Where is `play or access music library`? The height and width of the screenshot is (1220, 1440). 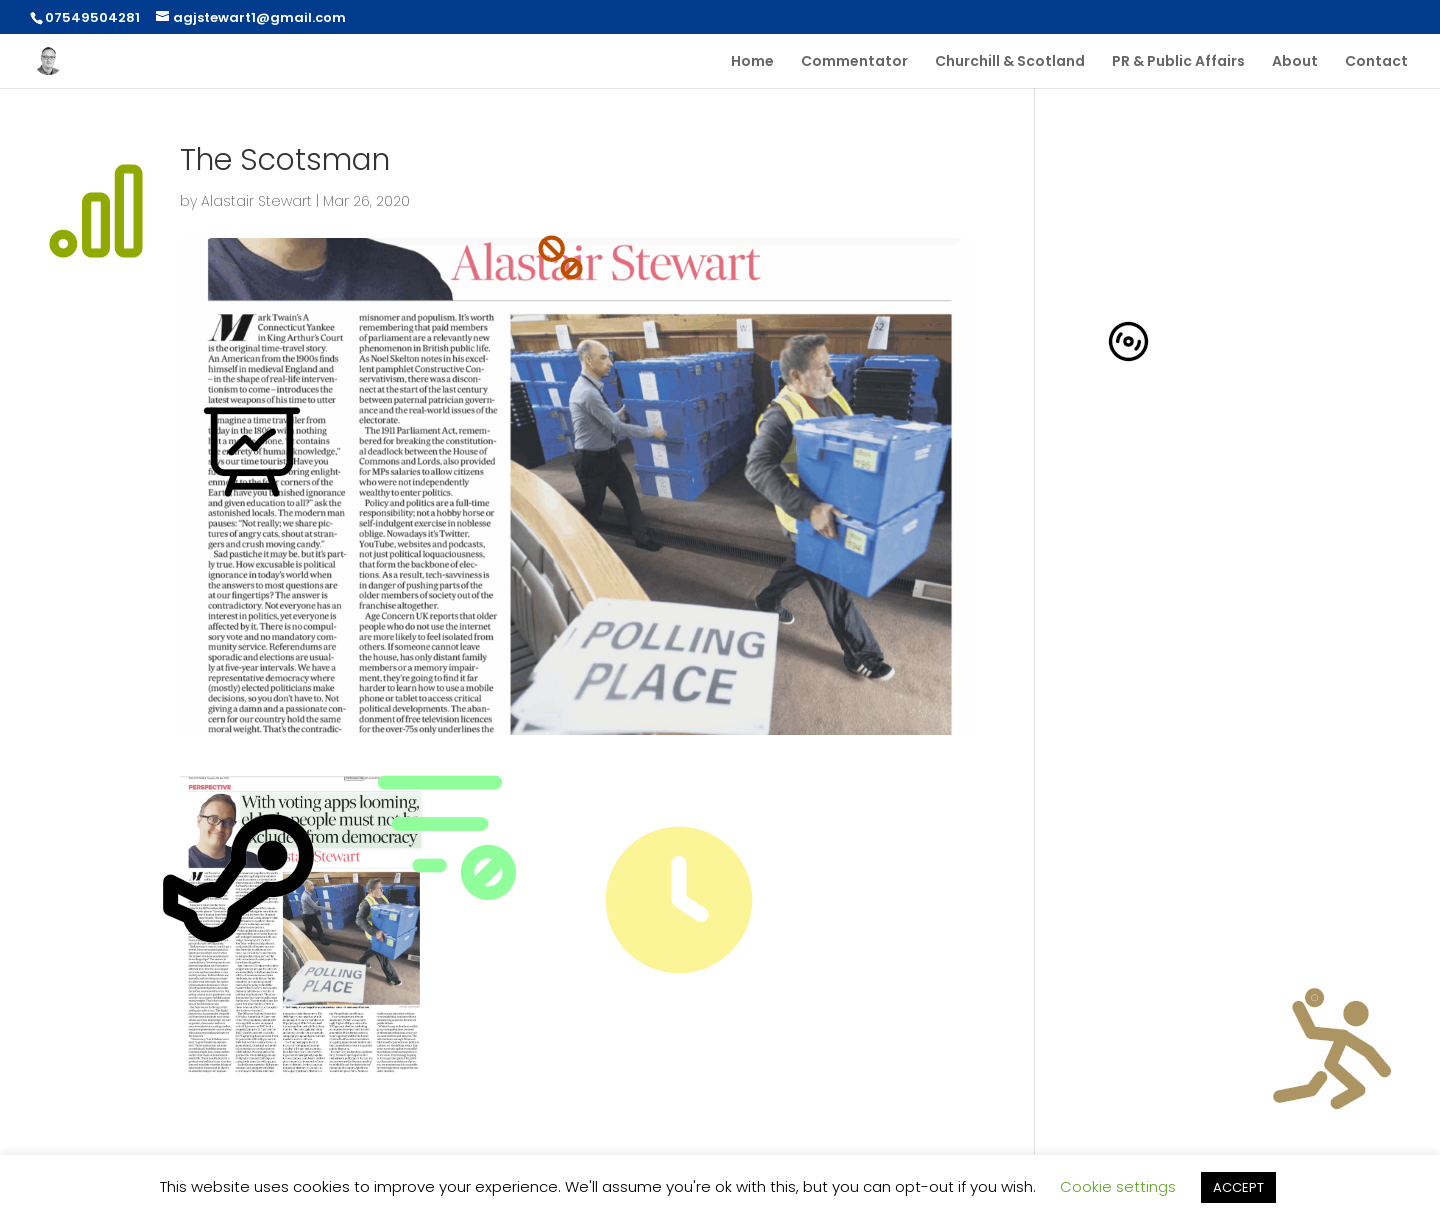 play or access music library is located at coordinates (1128, 341).